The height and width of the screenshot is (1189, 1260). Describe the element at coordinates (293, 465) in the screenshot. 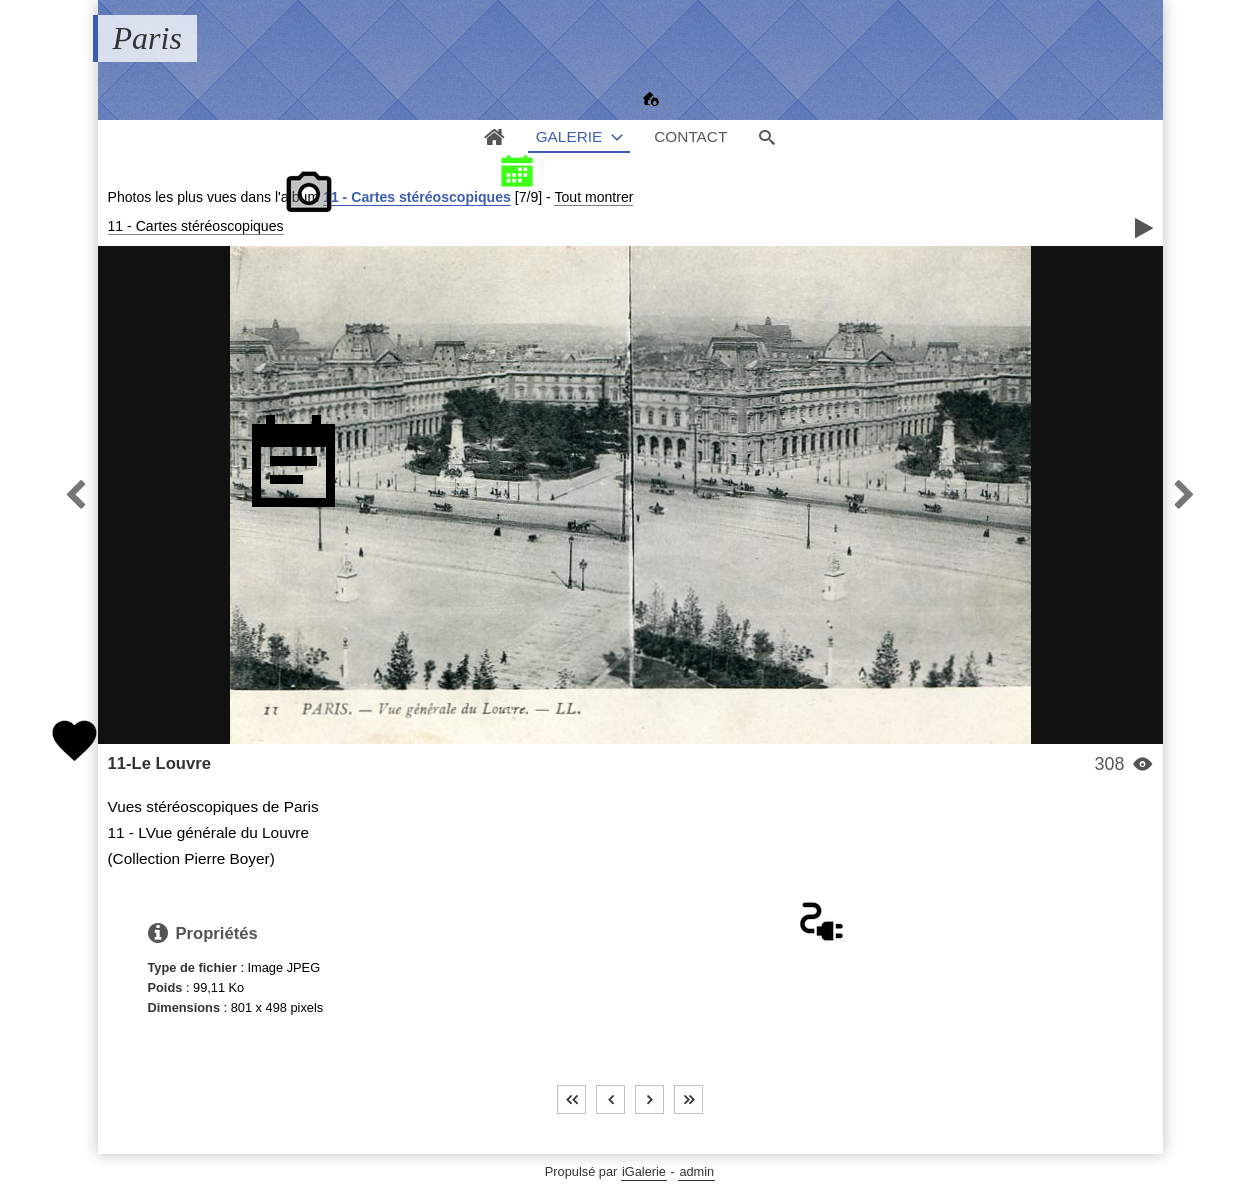

I see `view event details or notes` at that location.